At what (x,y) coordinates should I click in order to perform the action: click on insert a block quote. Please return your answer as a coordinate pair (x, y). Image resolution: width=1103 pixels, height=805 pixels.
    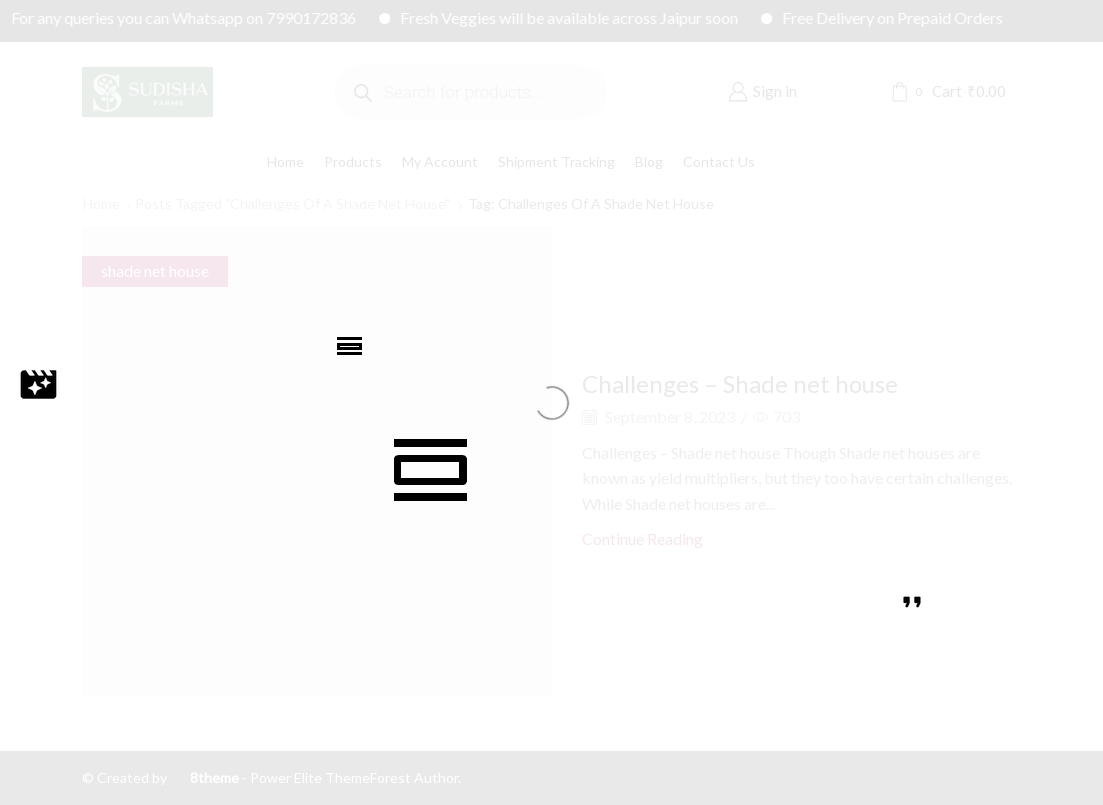
    Looking at the image, I should click on (912, 602).